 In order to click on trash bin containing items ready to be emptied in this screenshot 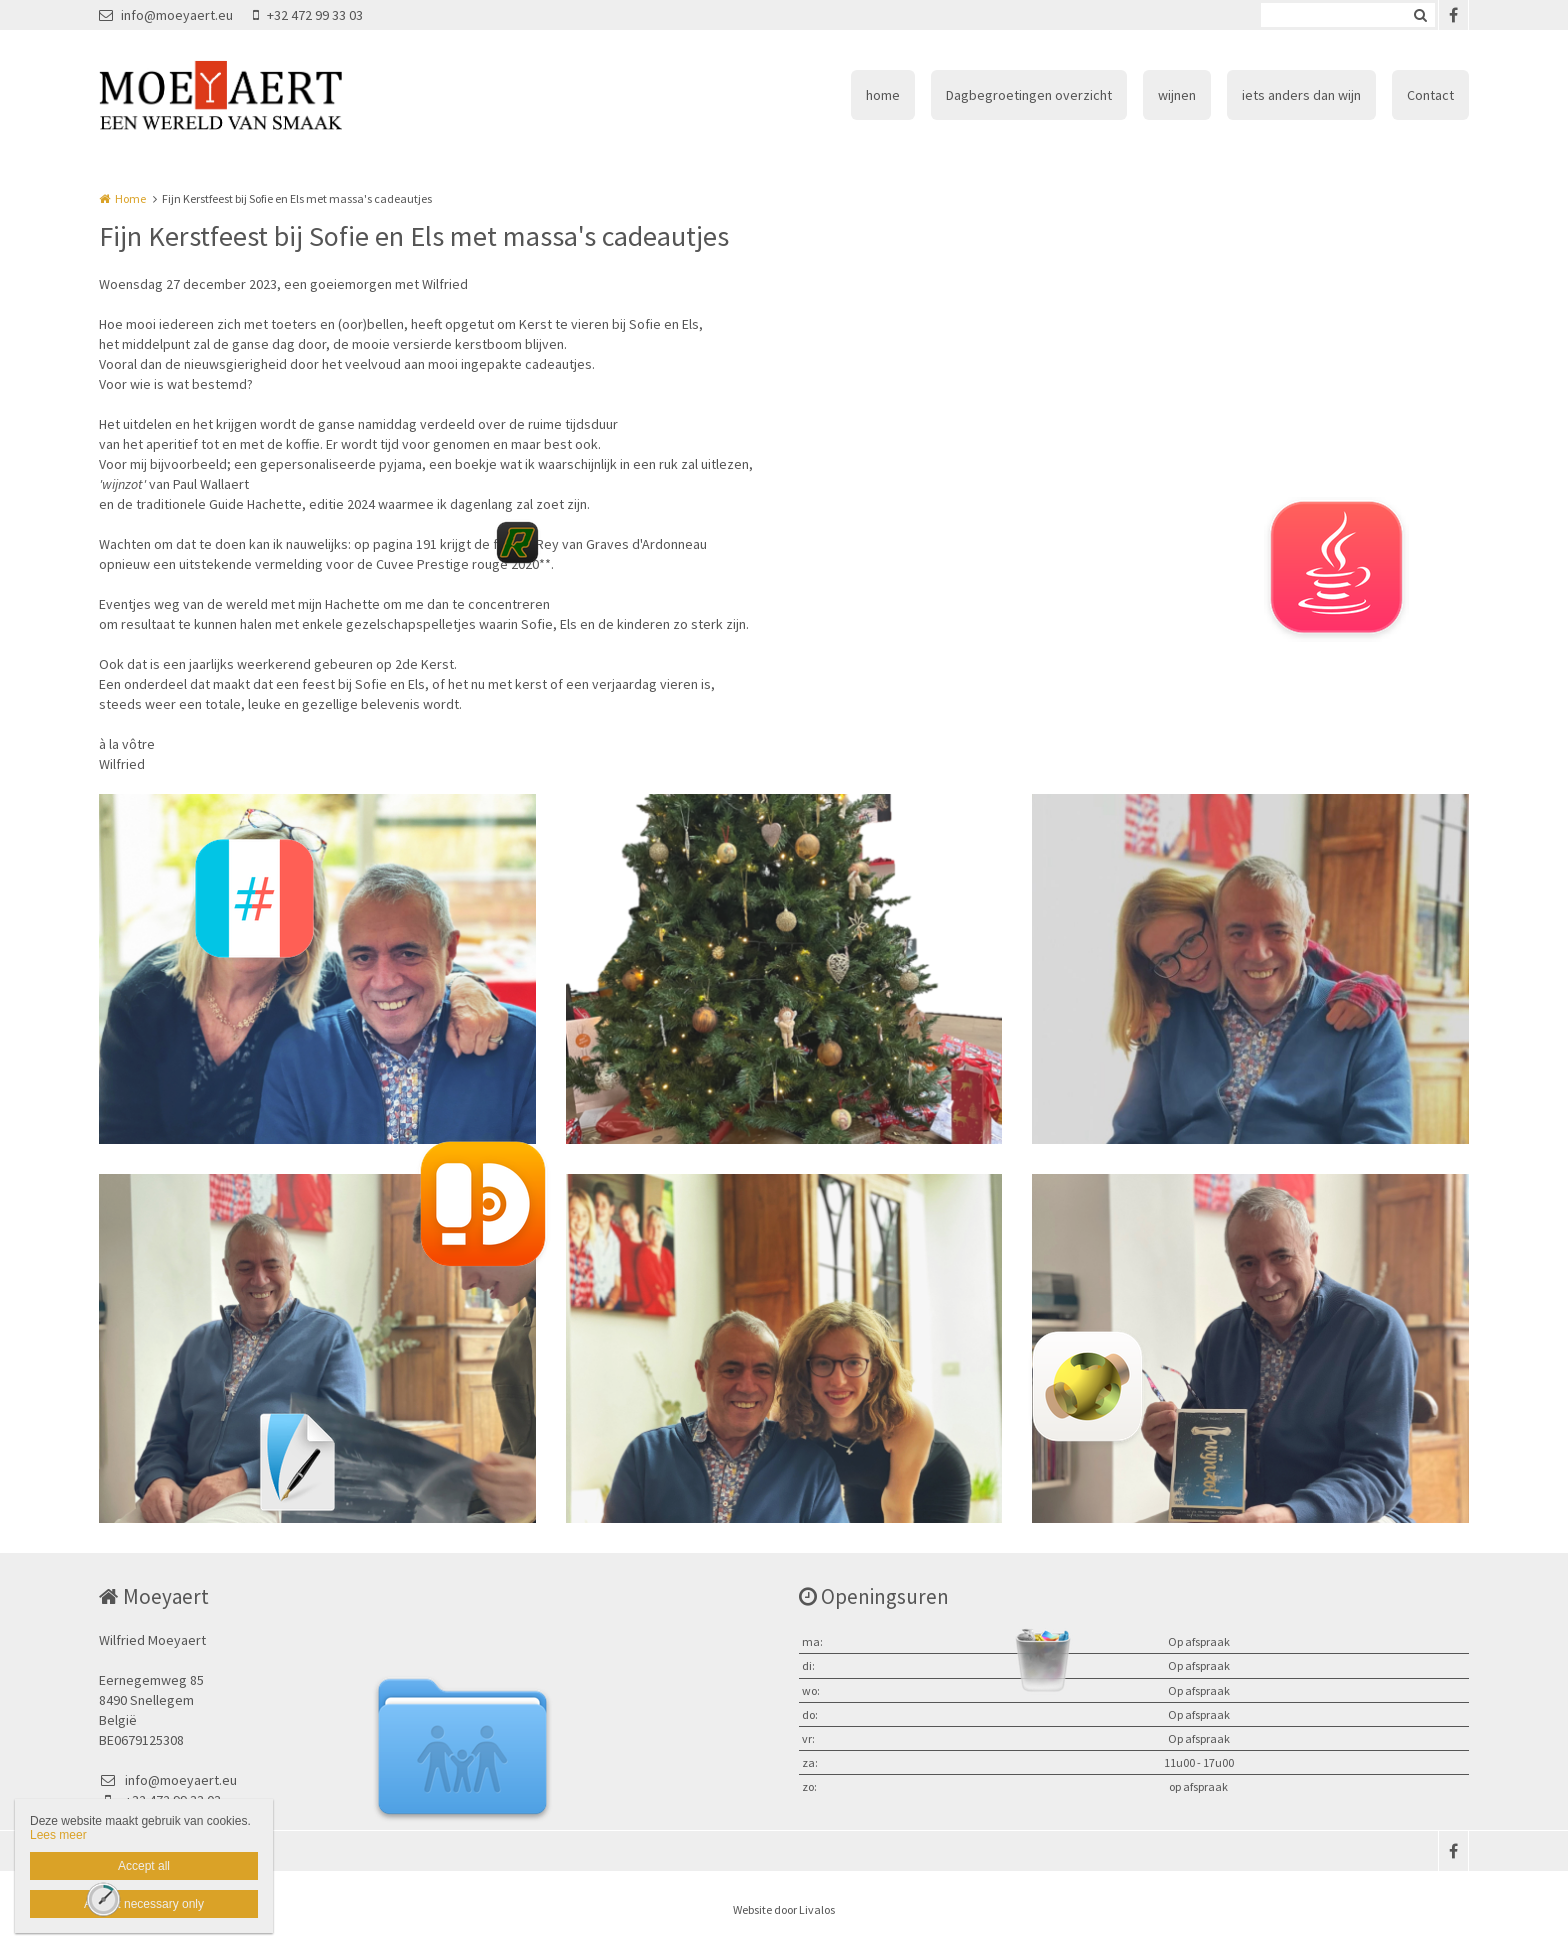, I will do `click(1043, 1661)`.